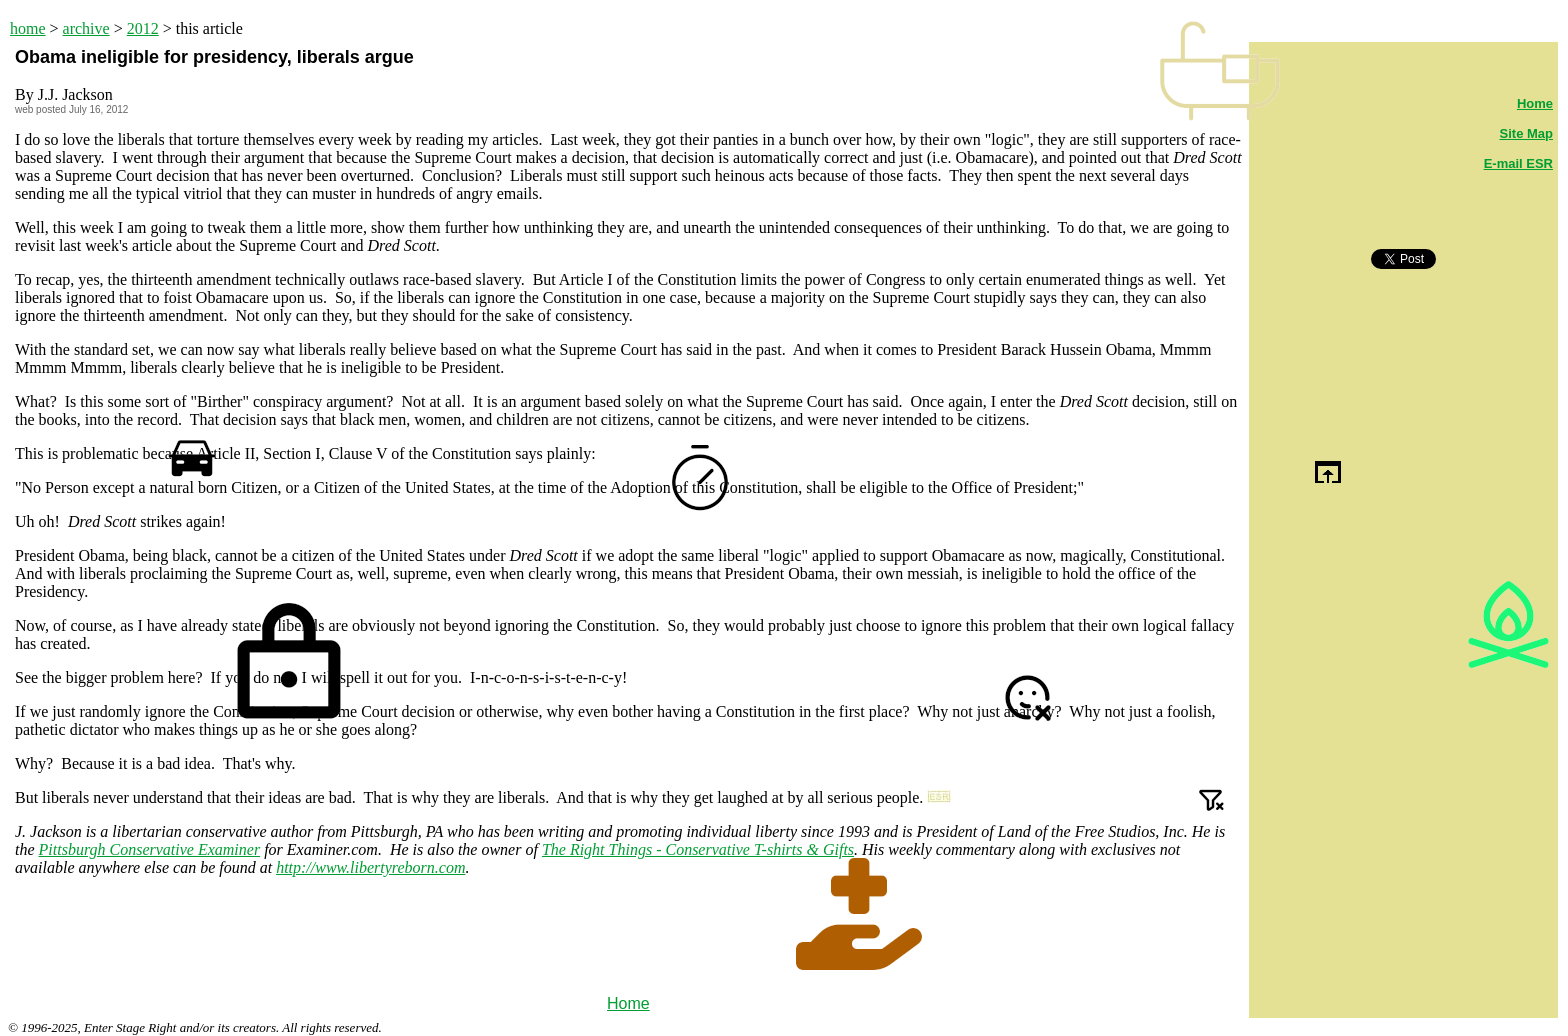  I want to click on access camping or outdoor activity features, so click(1508, 624).